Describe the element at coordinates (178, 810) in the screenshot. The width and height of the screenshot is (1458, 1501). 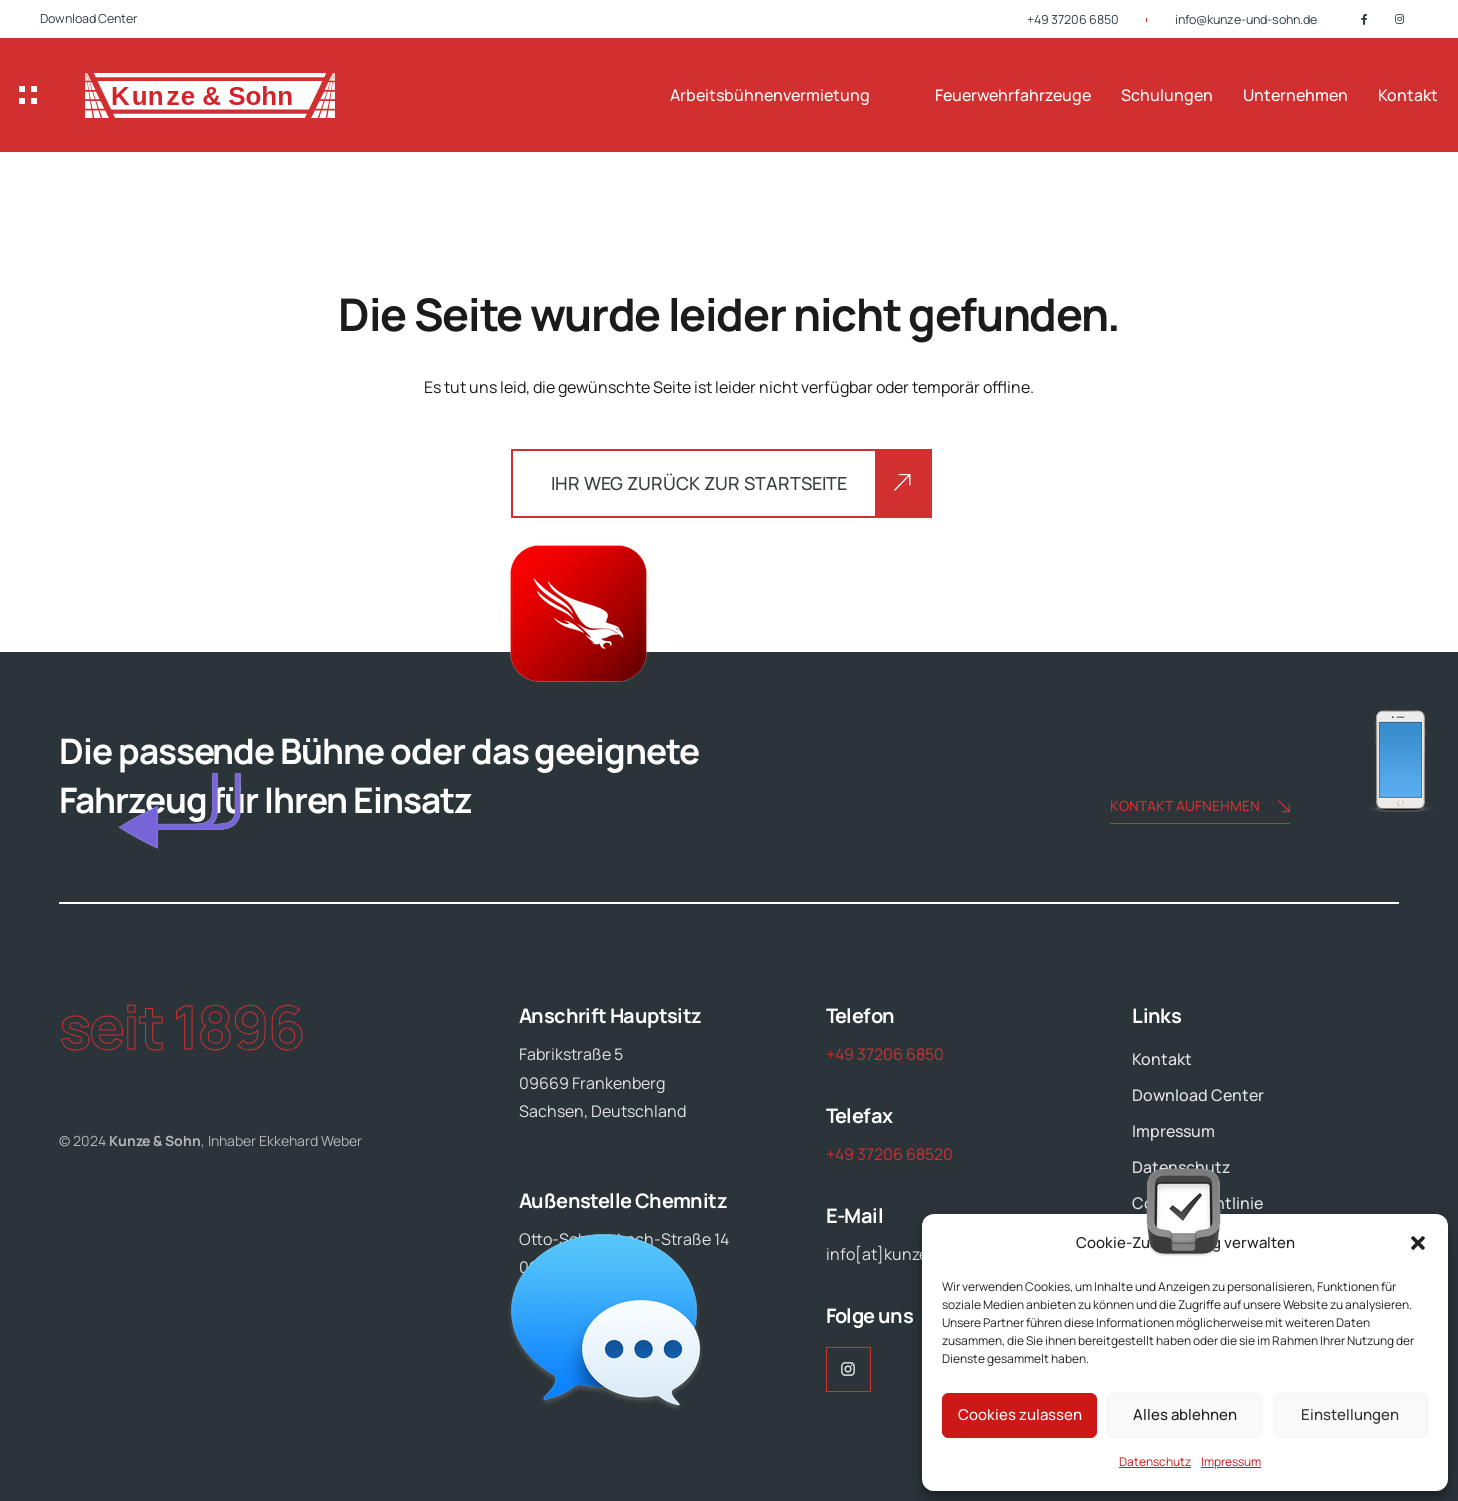
I see `reply all to an email message` at that location.